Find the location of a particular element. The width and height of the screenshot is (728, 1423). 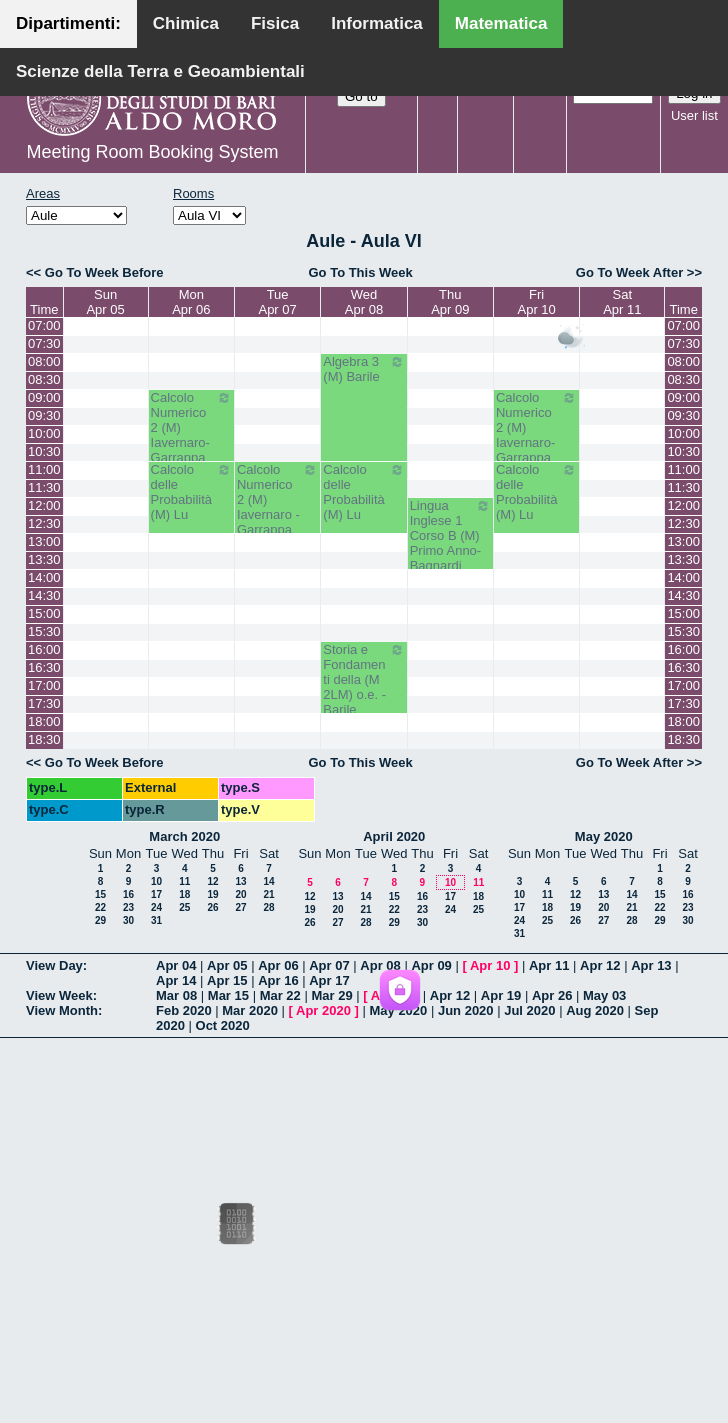

indicates scattered showers at night is located at coordinates (571, 336).